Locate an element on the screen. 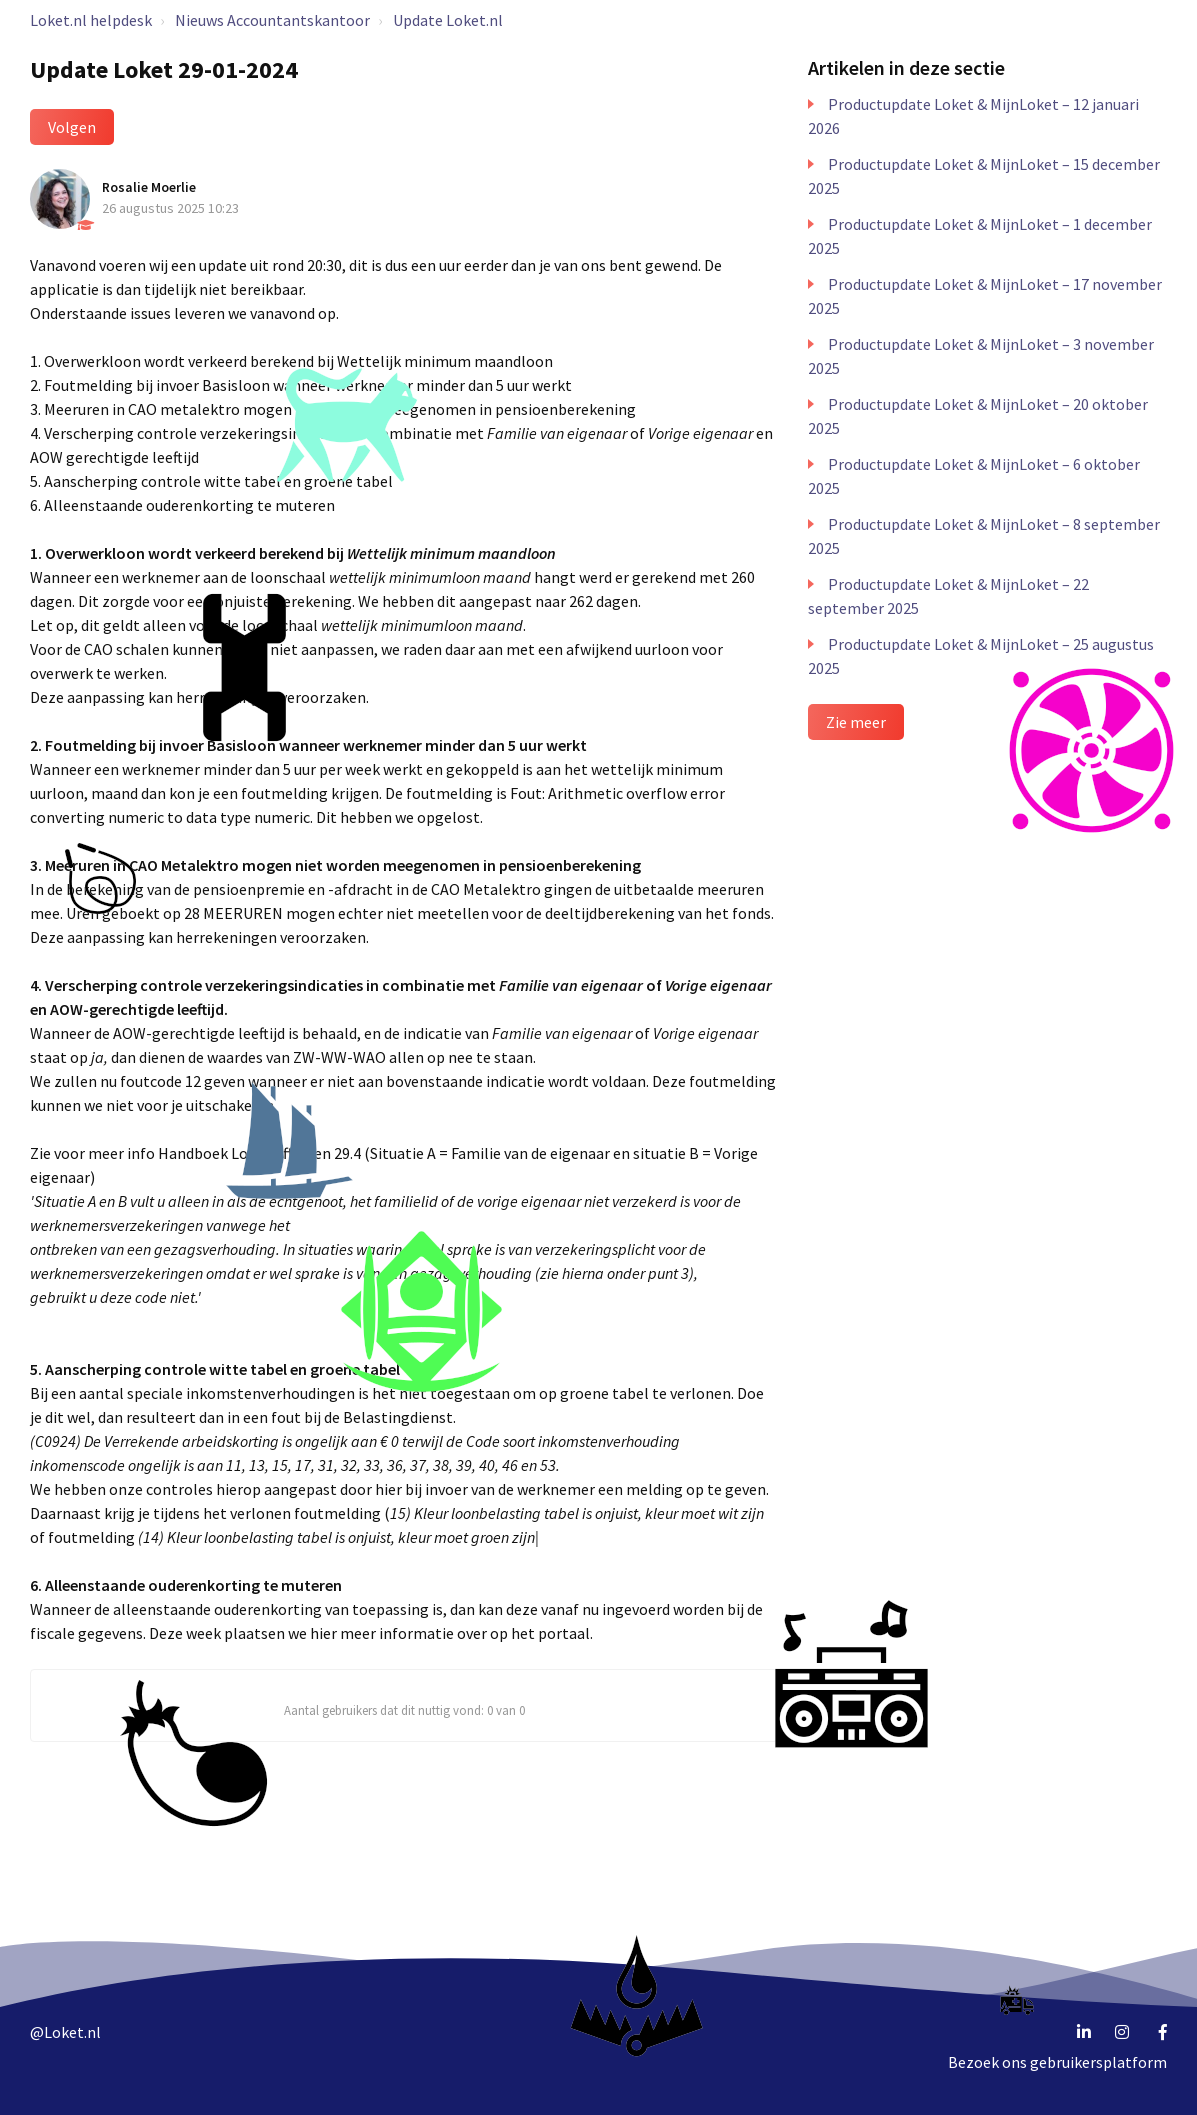  indicates a grease trap or oil collection hazard is located at coordinates (636, 2000).